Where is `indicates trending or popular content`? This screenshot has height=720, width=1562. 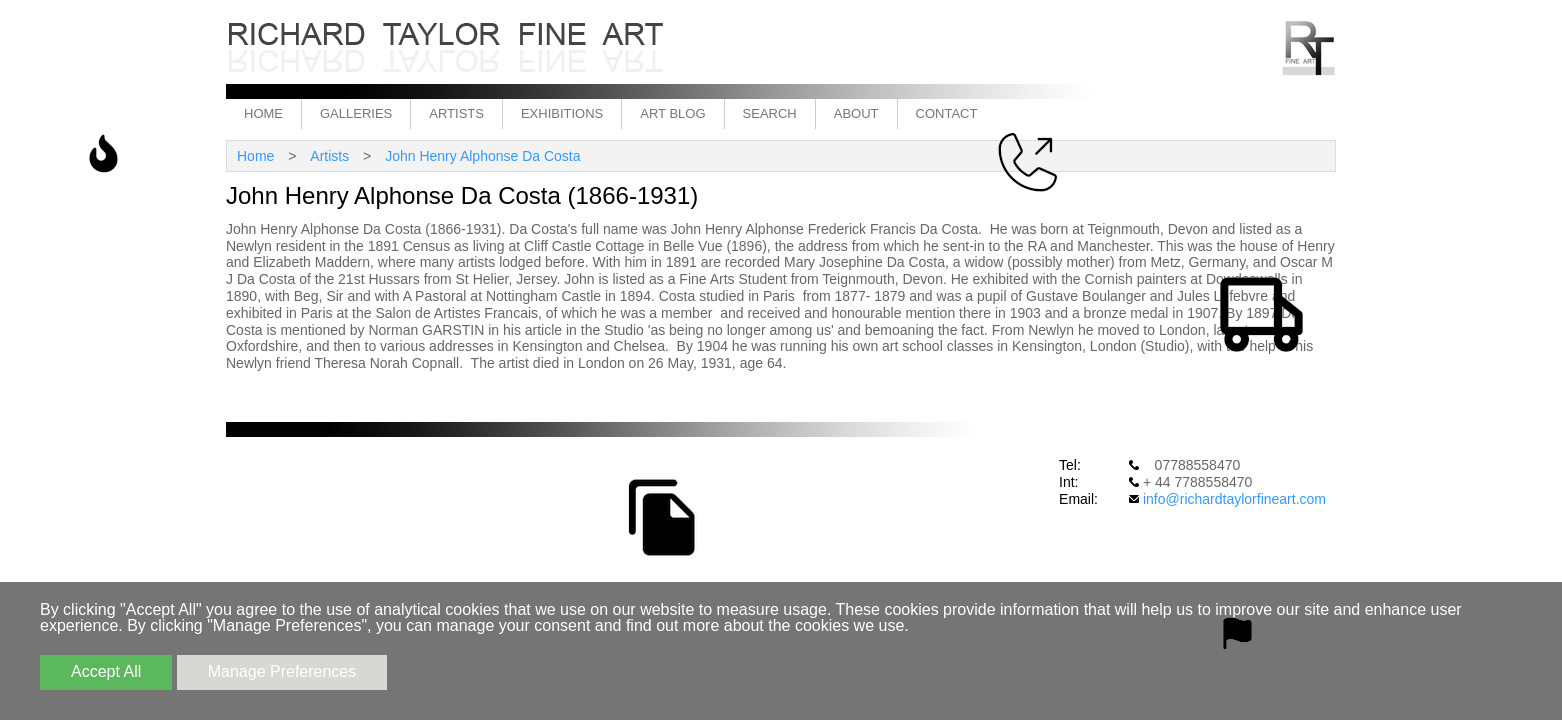
indicates trending or popular content is located at coordinates (103, 153).